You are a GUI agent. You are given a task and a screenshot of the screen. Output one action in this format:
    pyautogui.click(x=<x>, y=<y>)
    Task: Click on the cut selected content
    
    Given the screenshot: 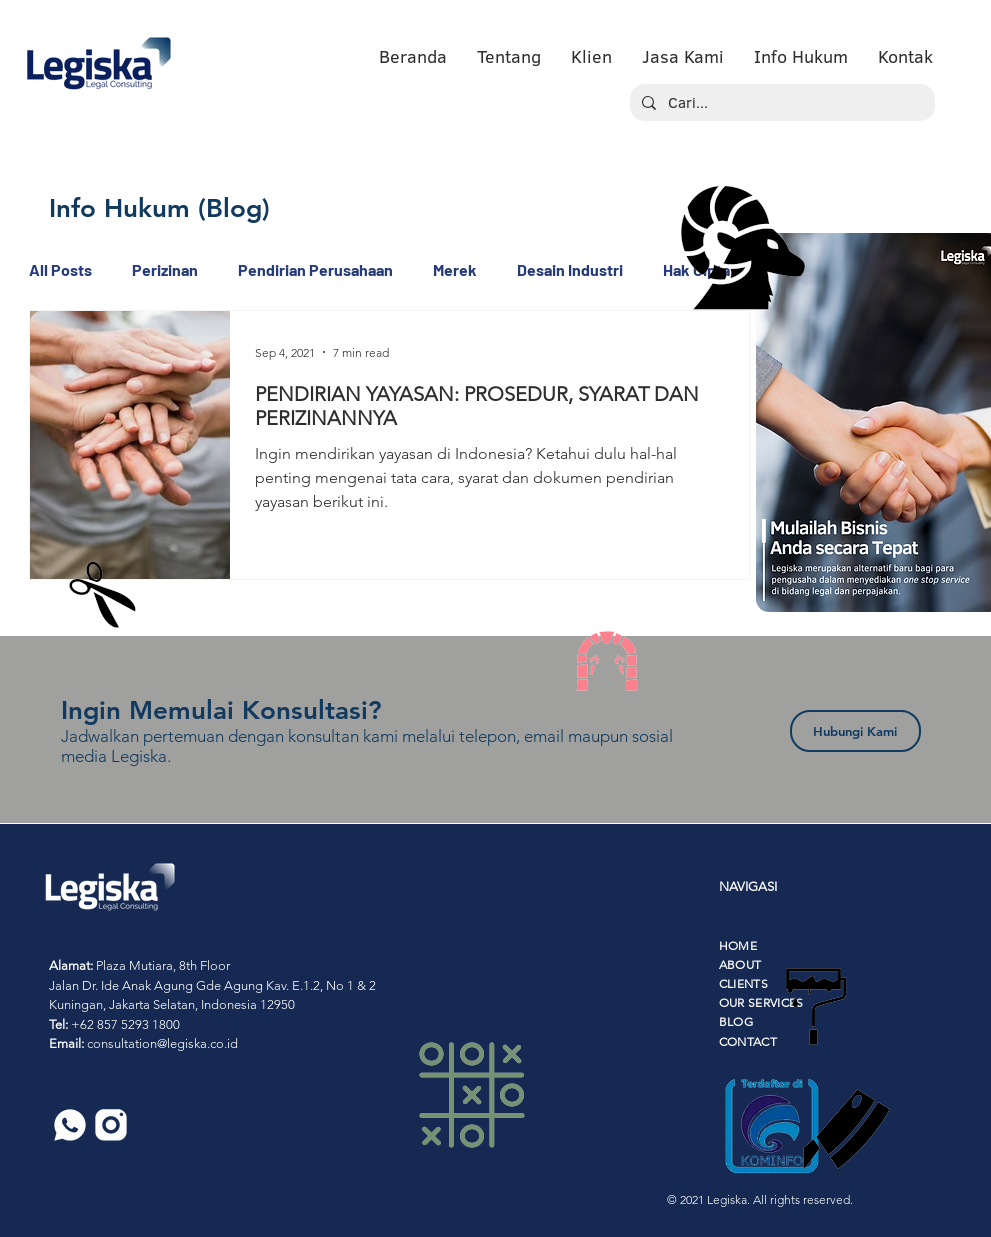 What is the action you would take?
    pyautogui.click(x=102, y=594)
    